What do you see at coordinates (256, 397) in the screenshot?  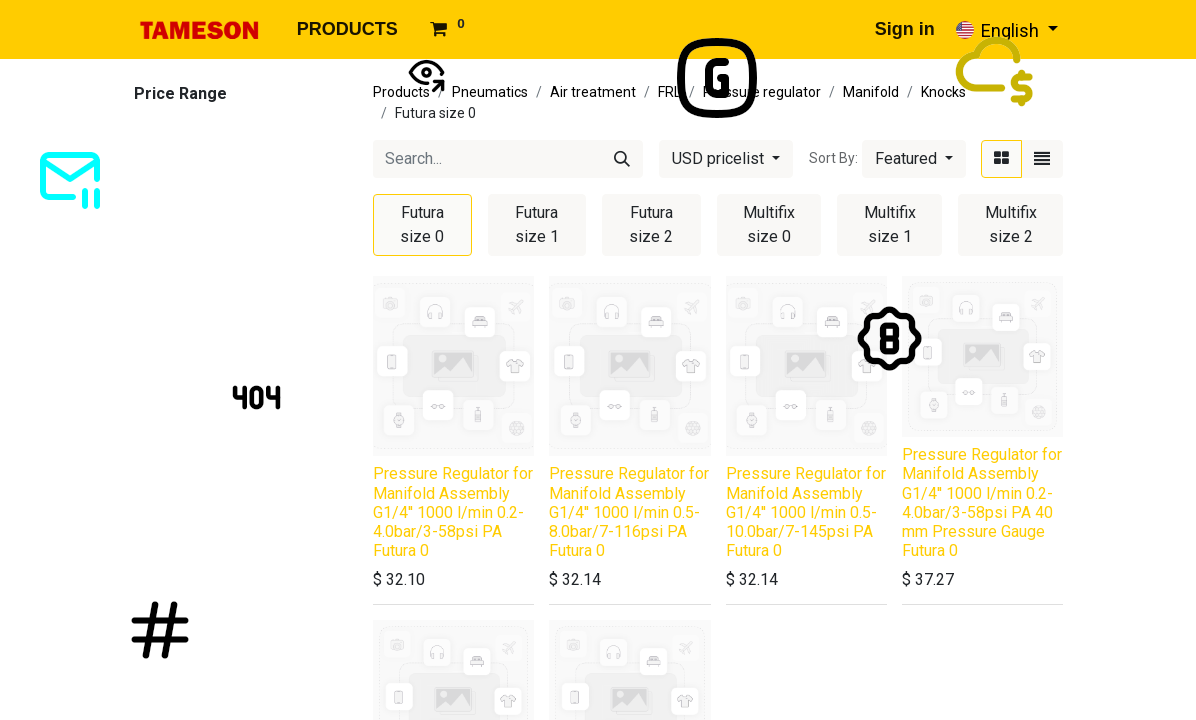 I see `indicates page not found error` at bounding box center [256, 397].